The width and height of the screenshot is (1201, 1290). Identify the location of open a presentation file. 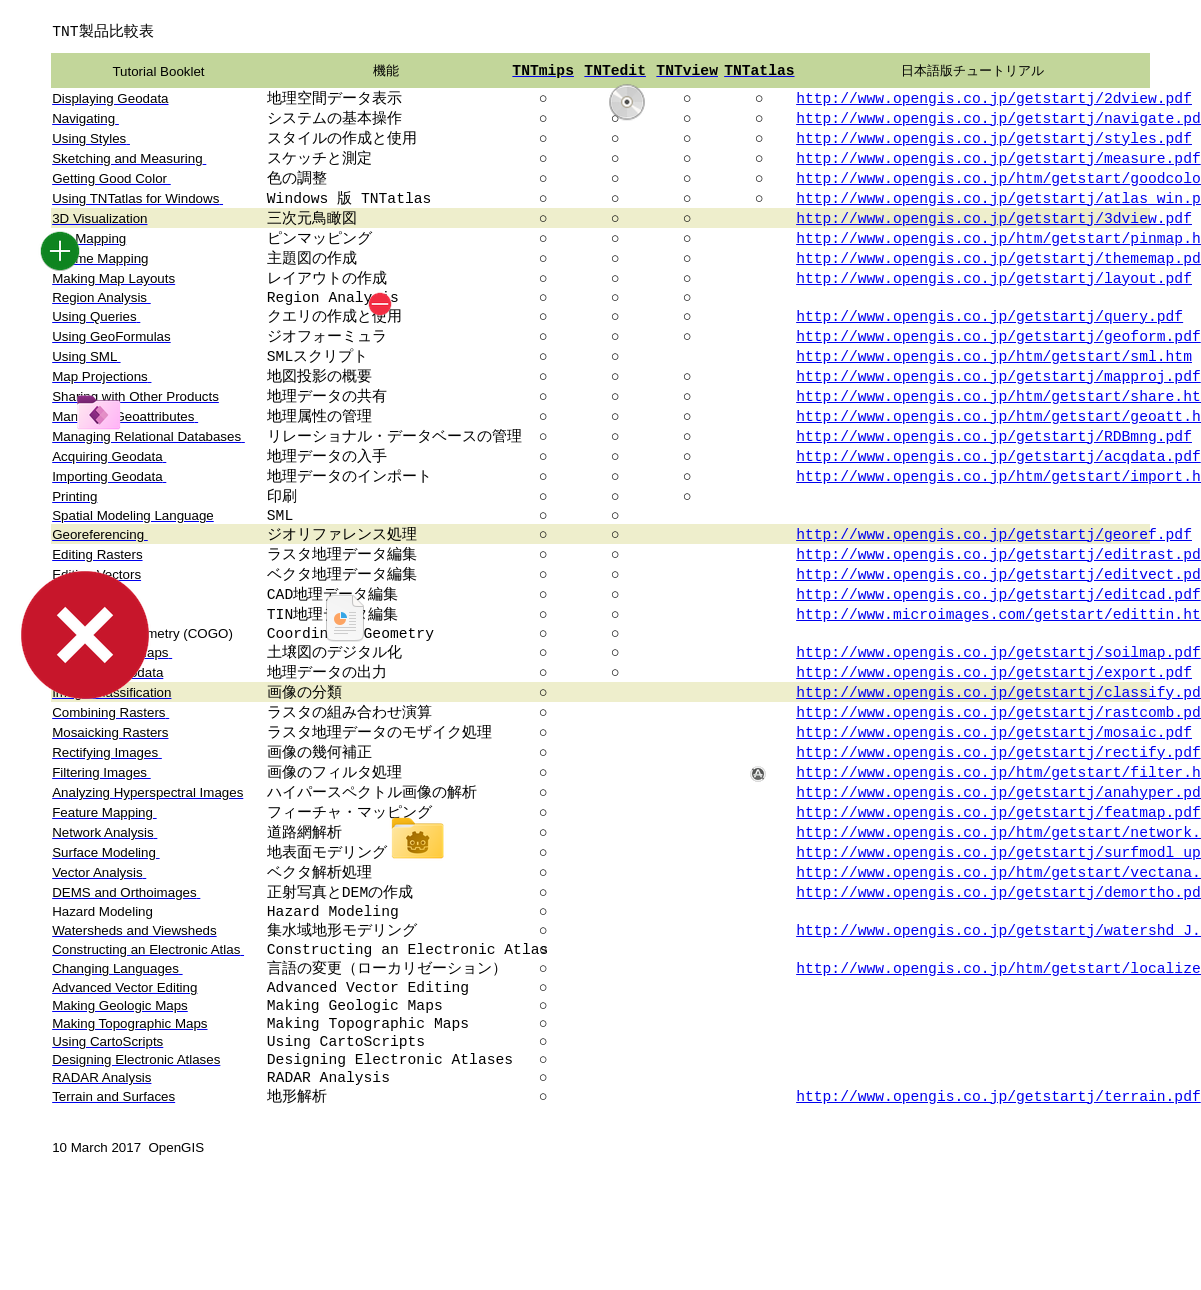
(345, 618).